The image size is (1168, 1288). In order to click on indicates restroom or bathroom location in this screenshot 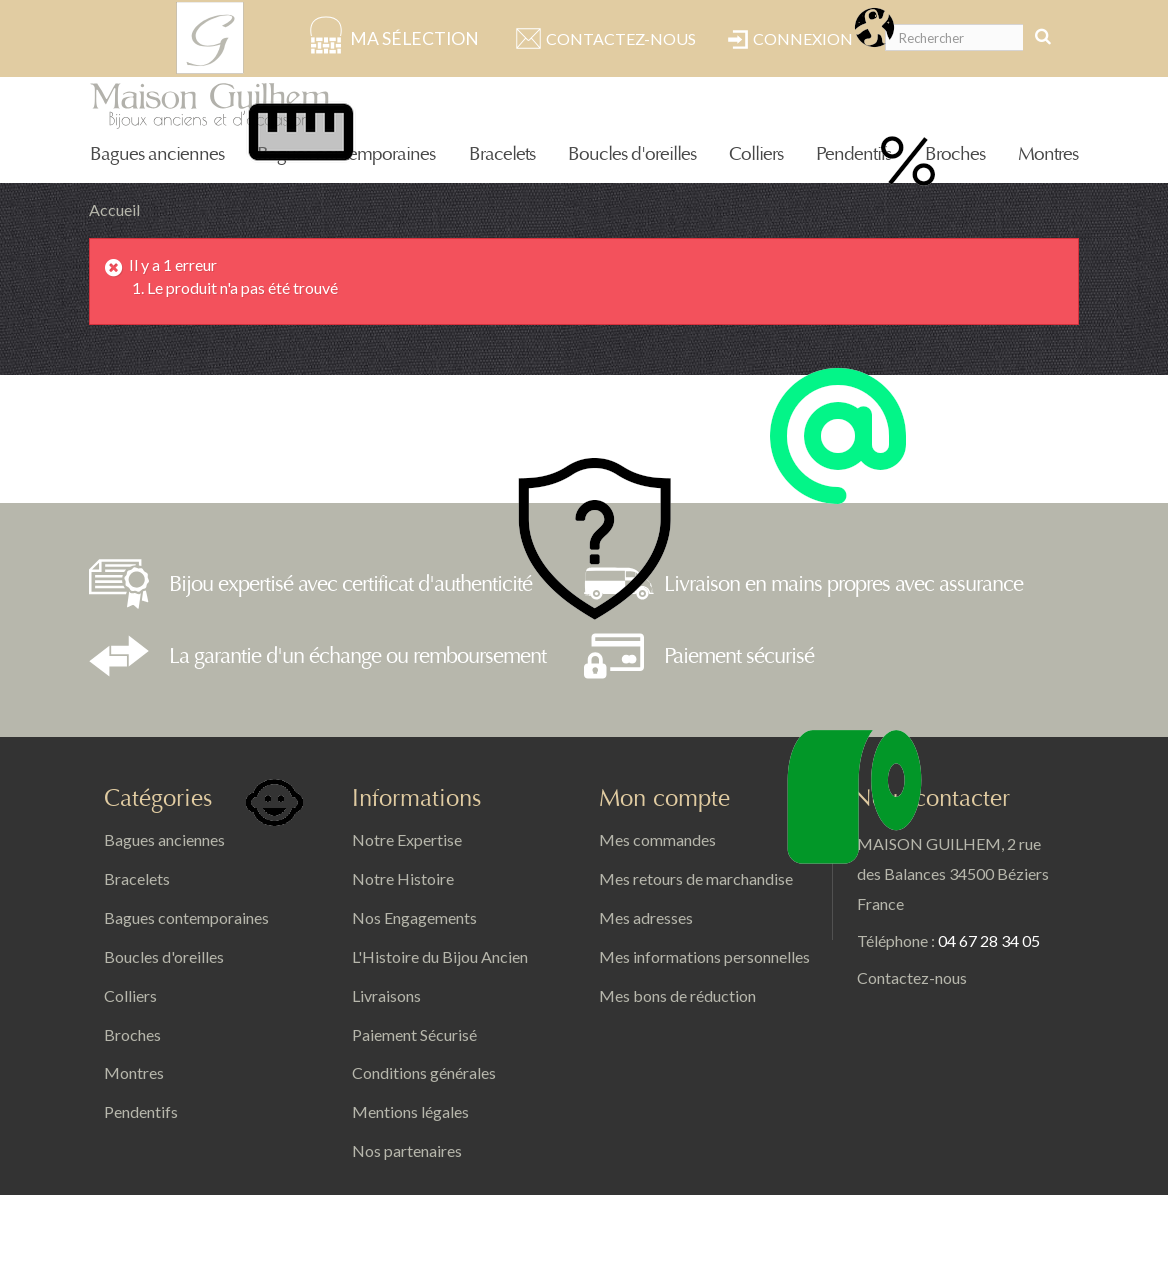, I will do `click(854, 788)`.